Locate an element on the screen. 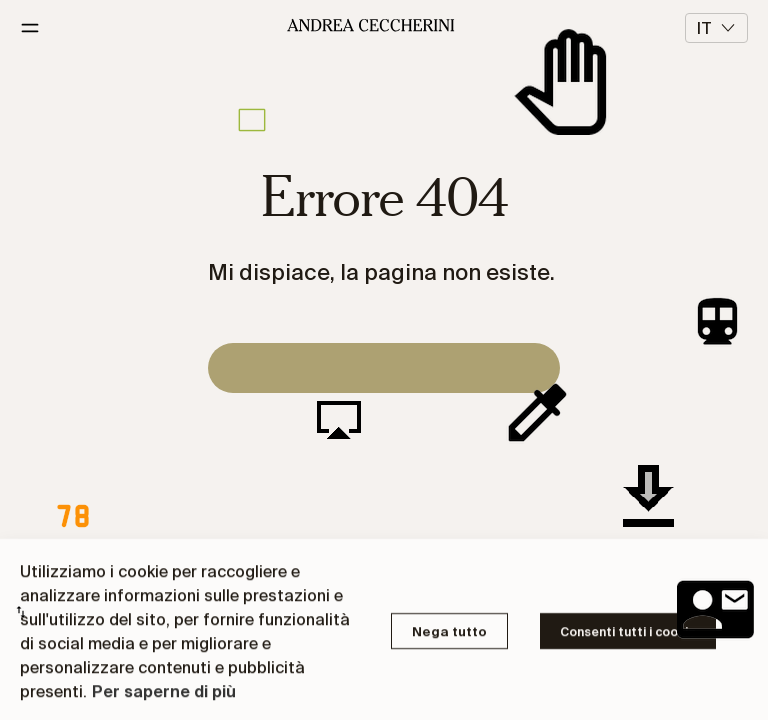  stop or pause an action is located at coordinates (562, 82).